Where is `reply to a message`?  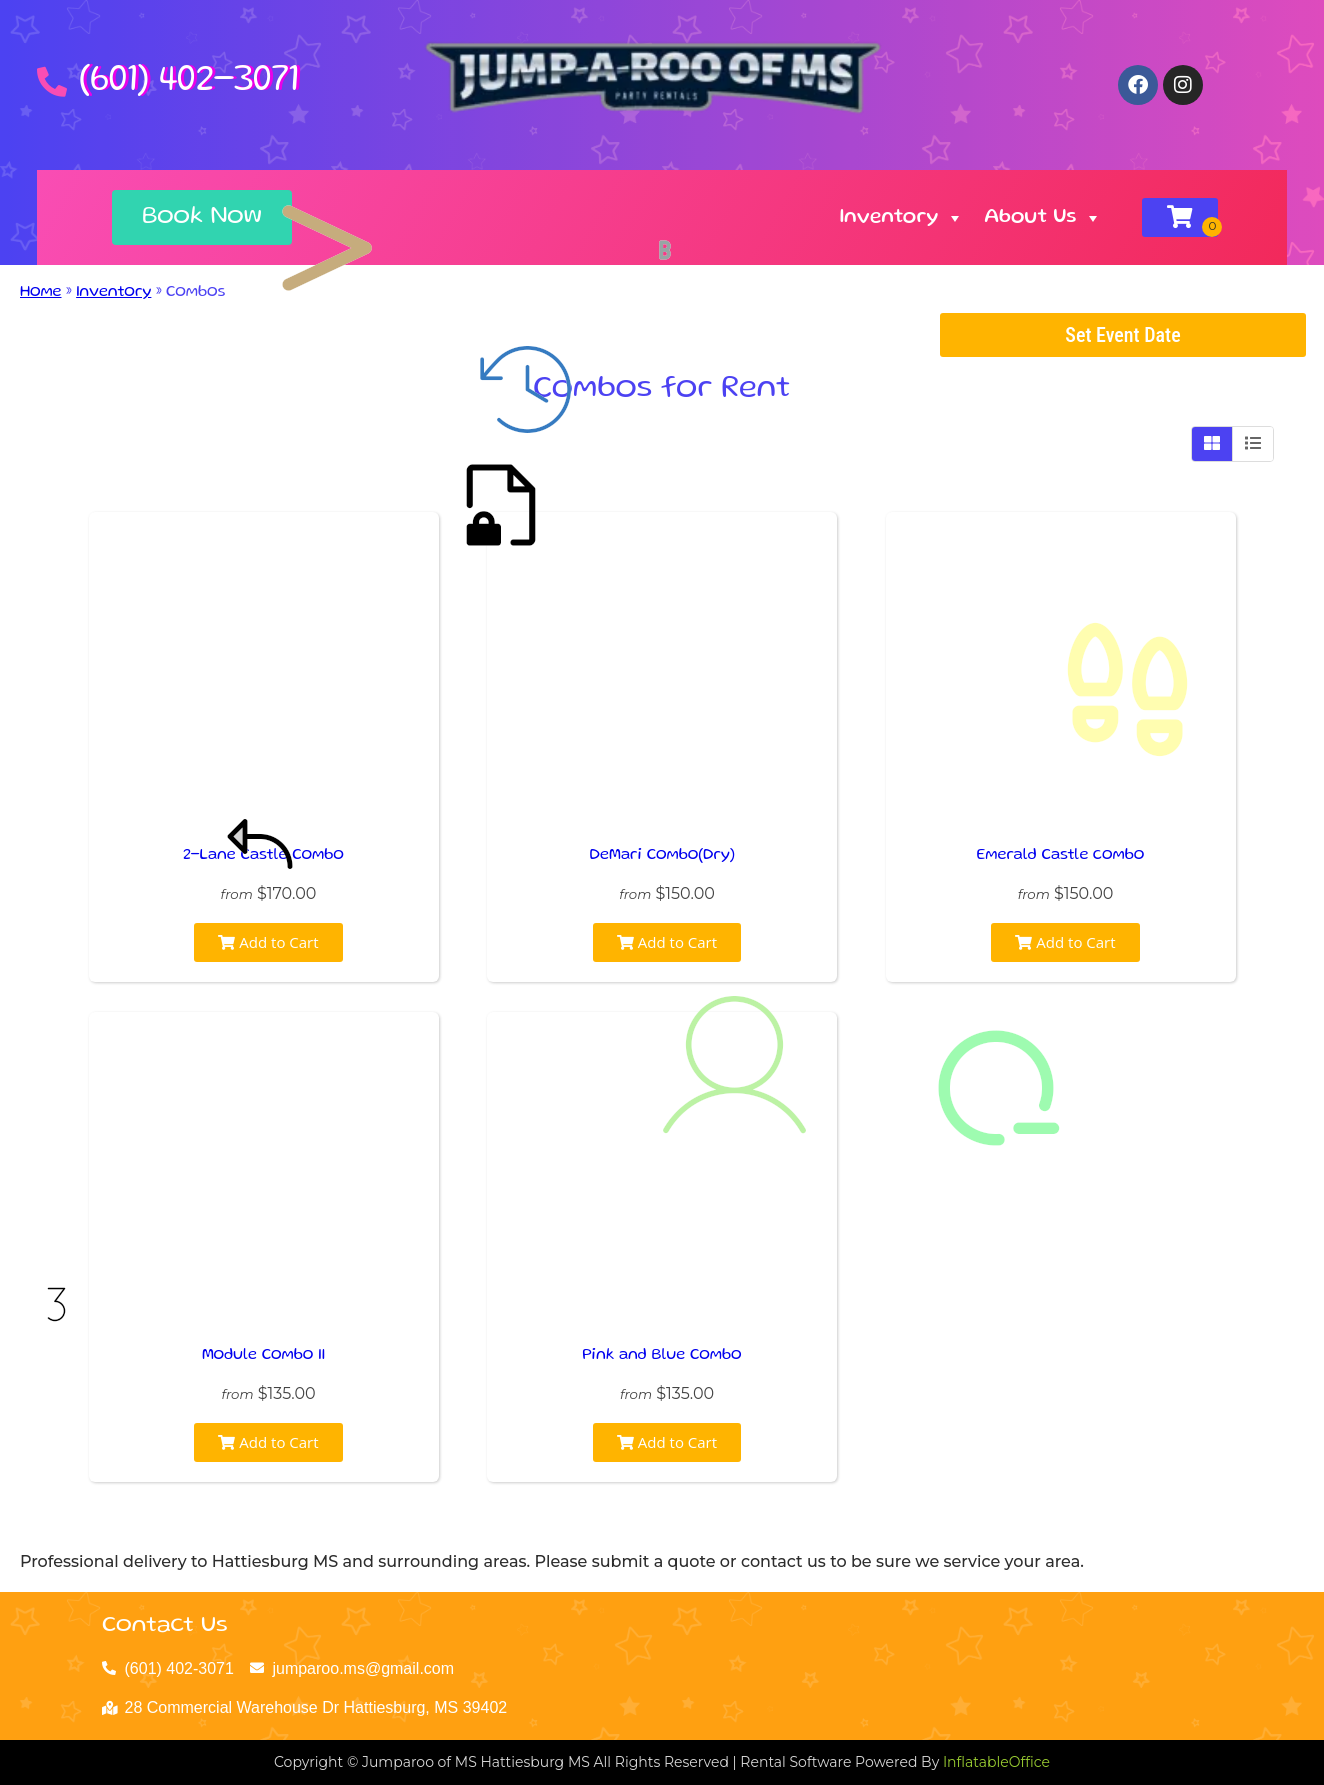
reply to a message is located at coordinates (260, 844).